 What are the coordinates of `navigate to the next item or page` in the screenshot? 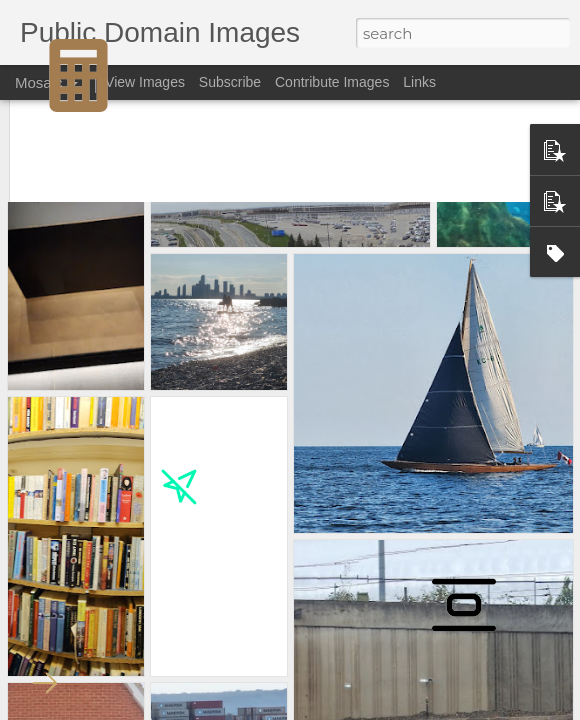 It's located at (45, 683).